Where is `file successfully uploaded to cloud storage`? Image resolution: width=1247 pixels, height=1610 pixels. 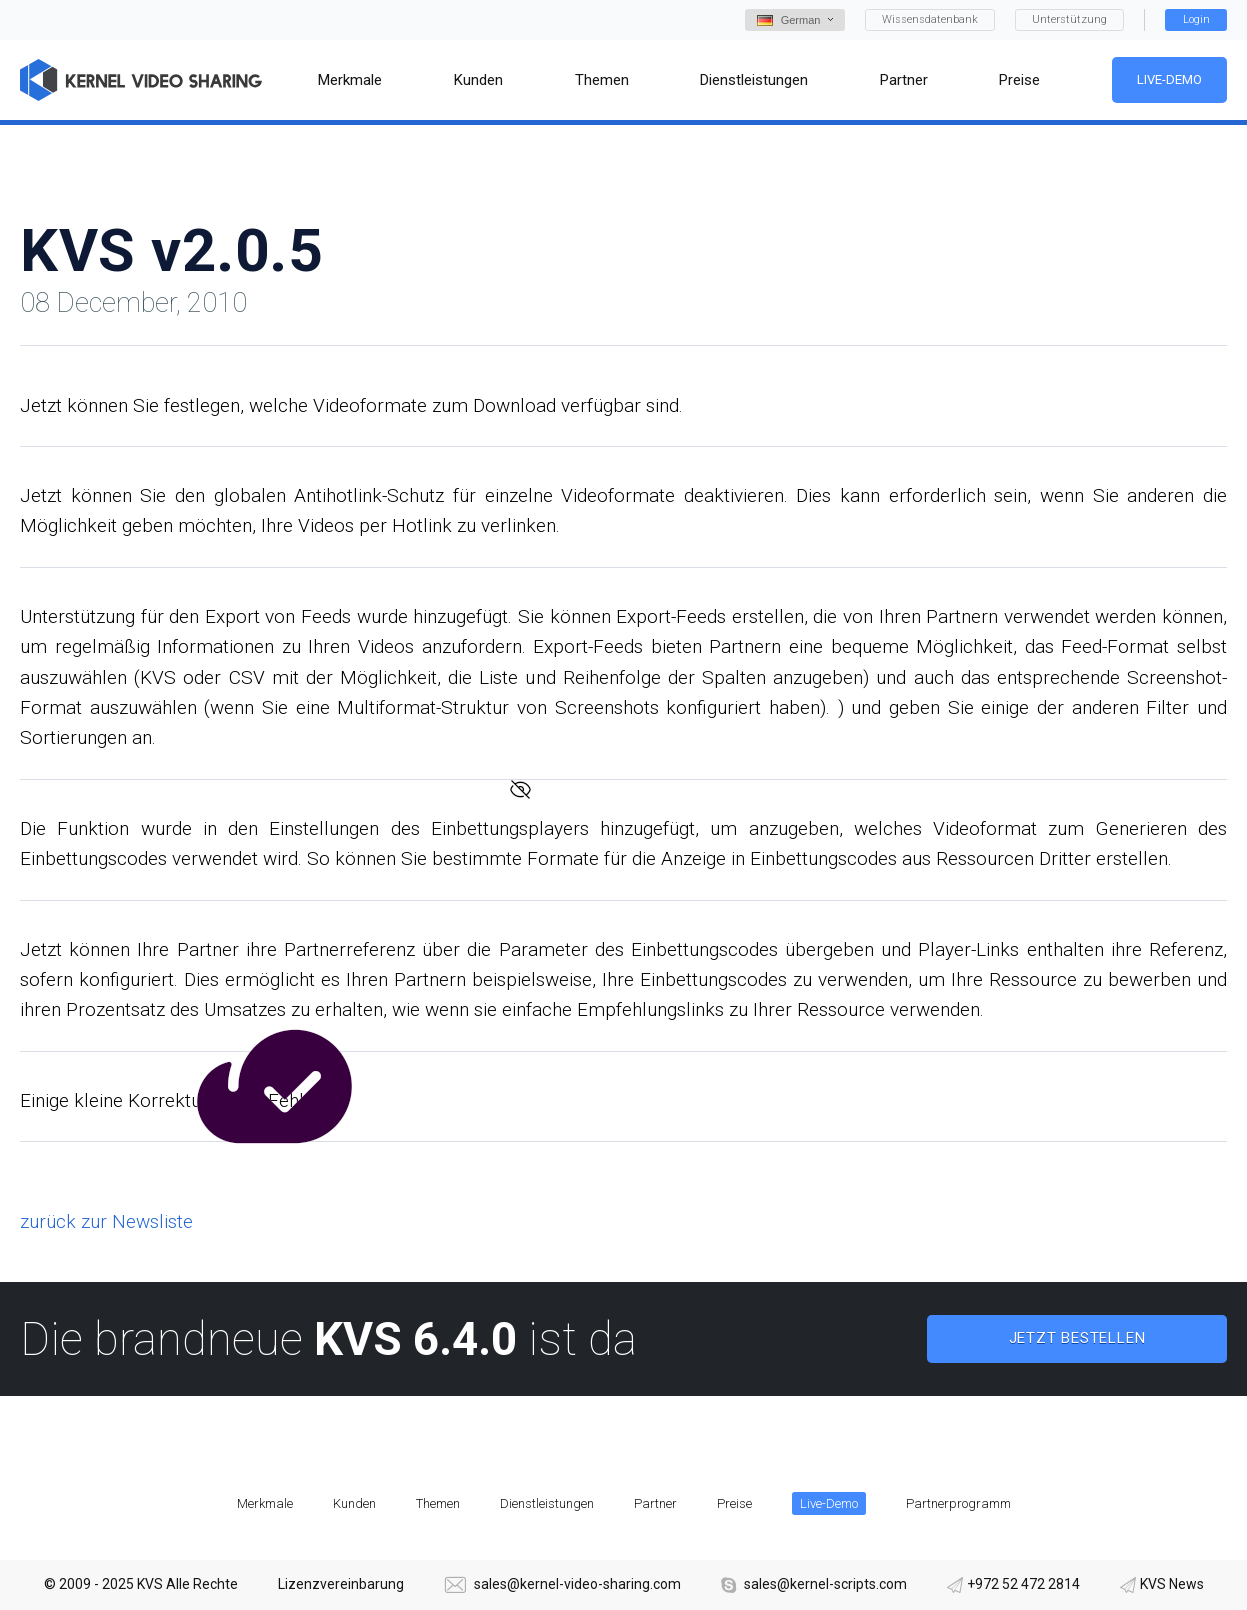
file successfully uploaded to cloud storage is located at coordinates (274, 1086).